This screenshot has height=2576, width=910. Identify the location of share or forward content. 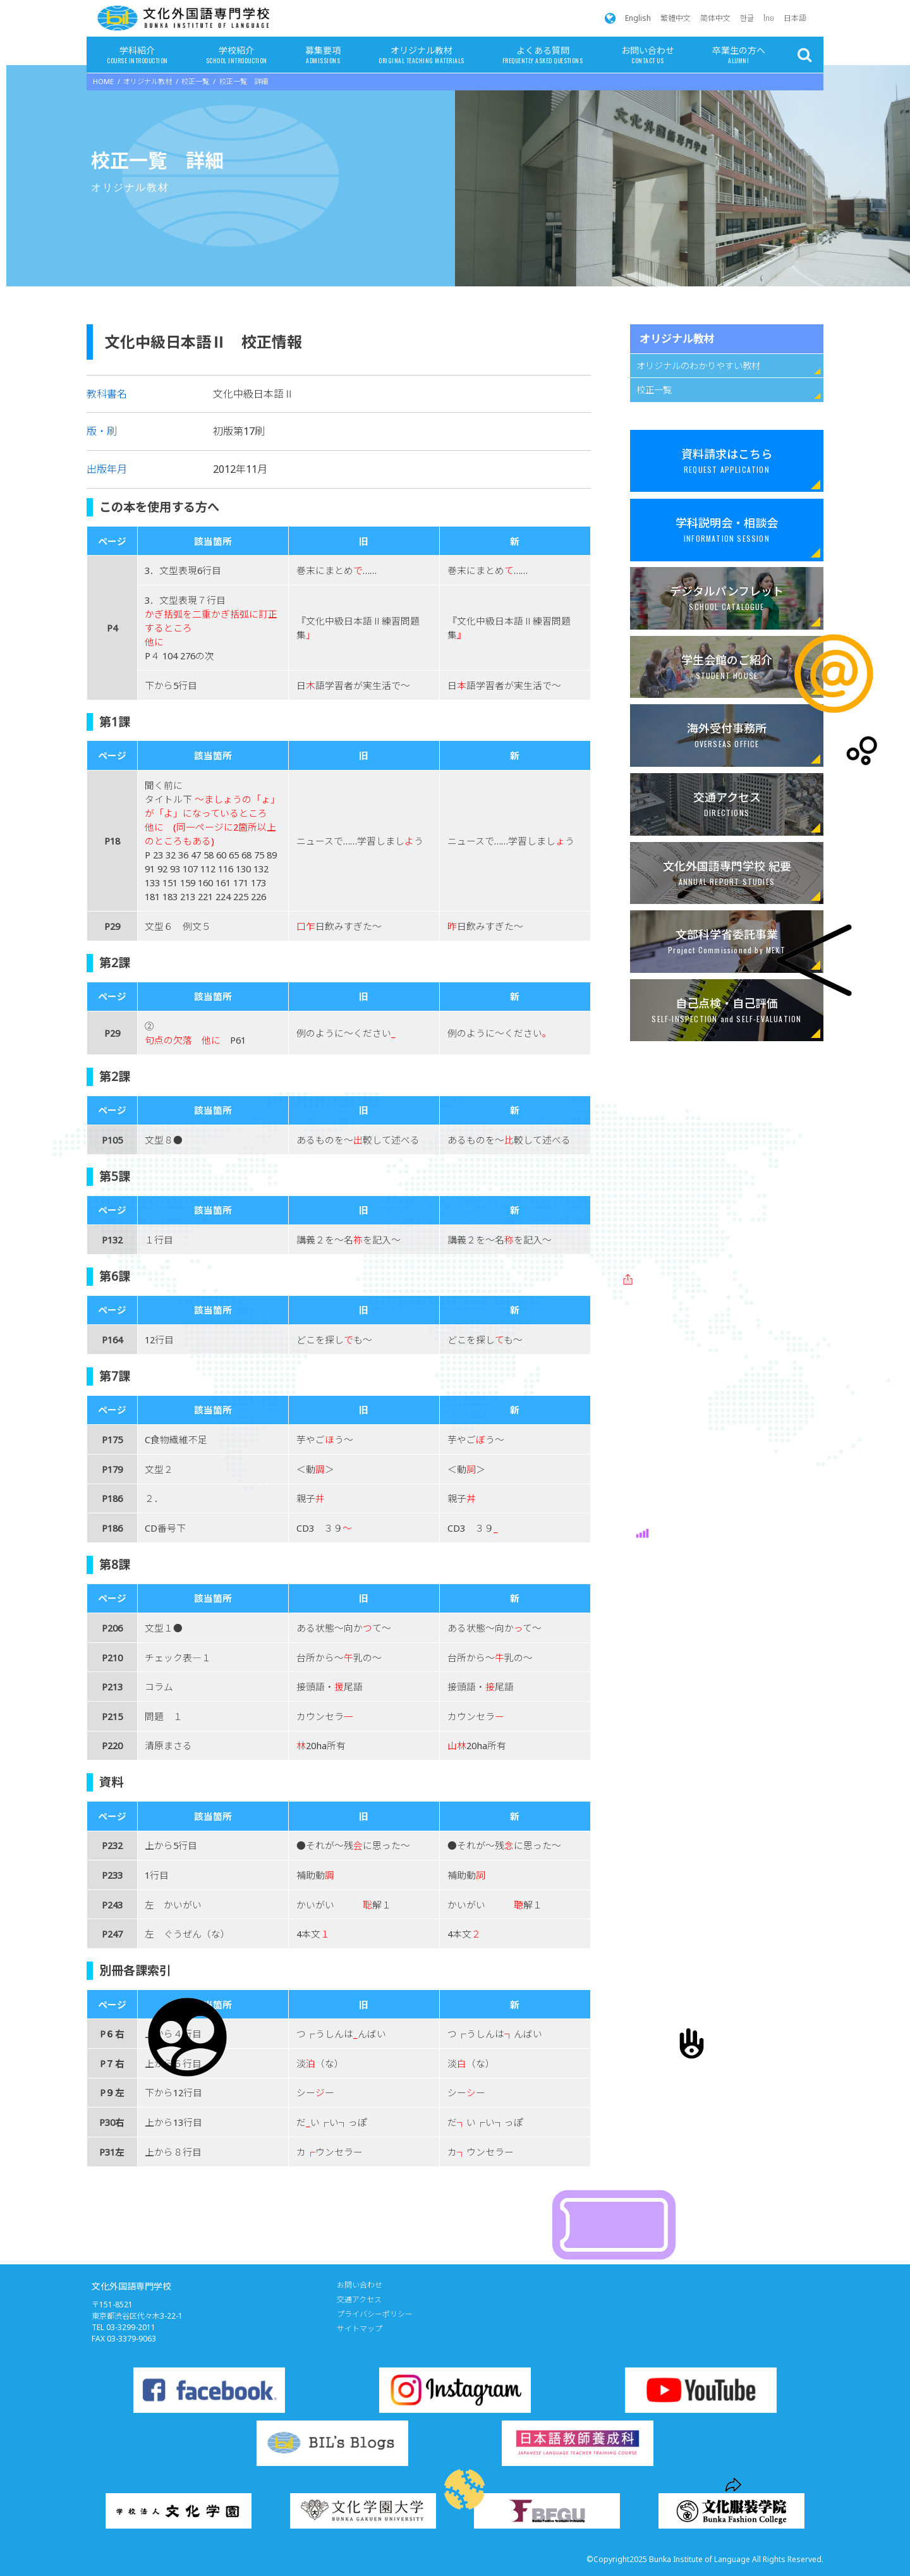
(733, 2484).